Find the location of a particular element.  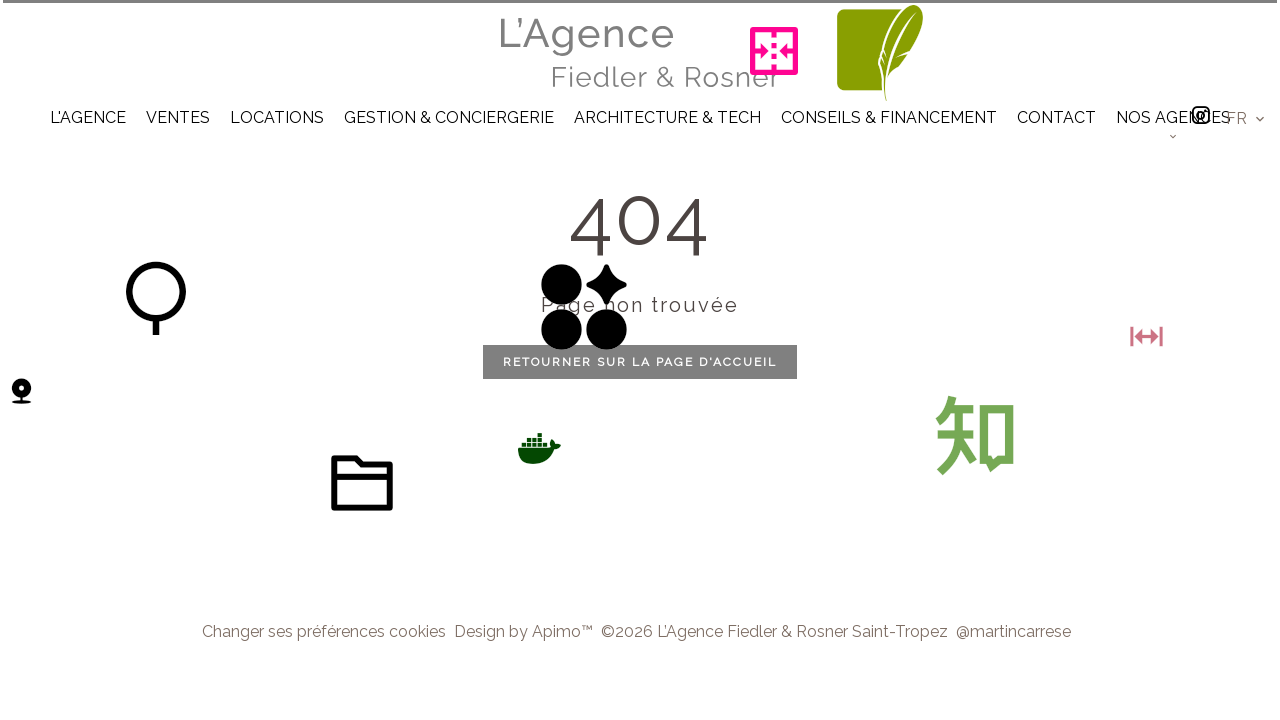

open Docker container management is located at coordinates (539, 448).